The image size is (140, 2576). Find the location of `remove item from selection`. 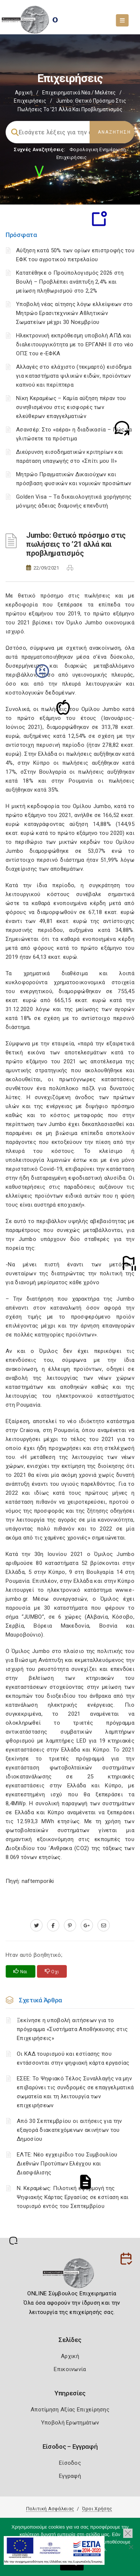

remove item from selection is located at coordinates (13, 2240).